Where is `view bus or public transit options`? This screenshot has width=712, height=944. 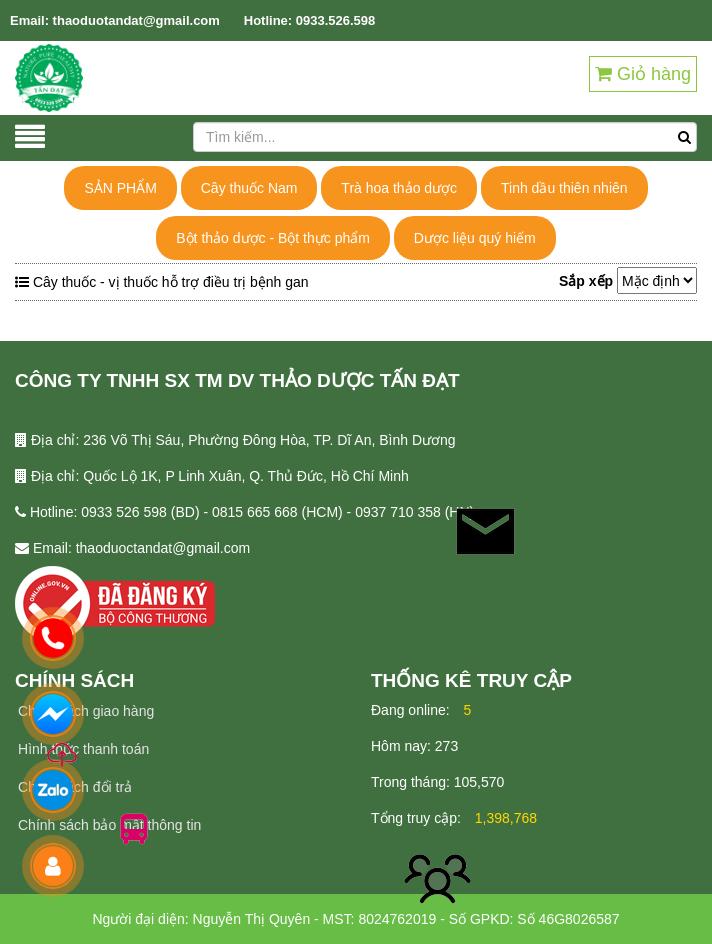 view bus or public transit options is located at coordinates (134, 829).